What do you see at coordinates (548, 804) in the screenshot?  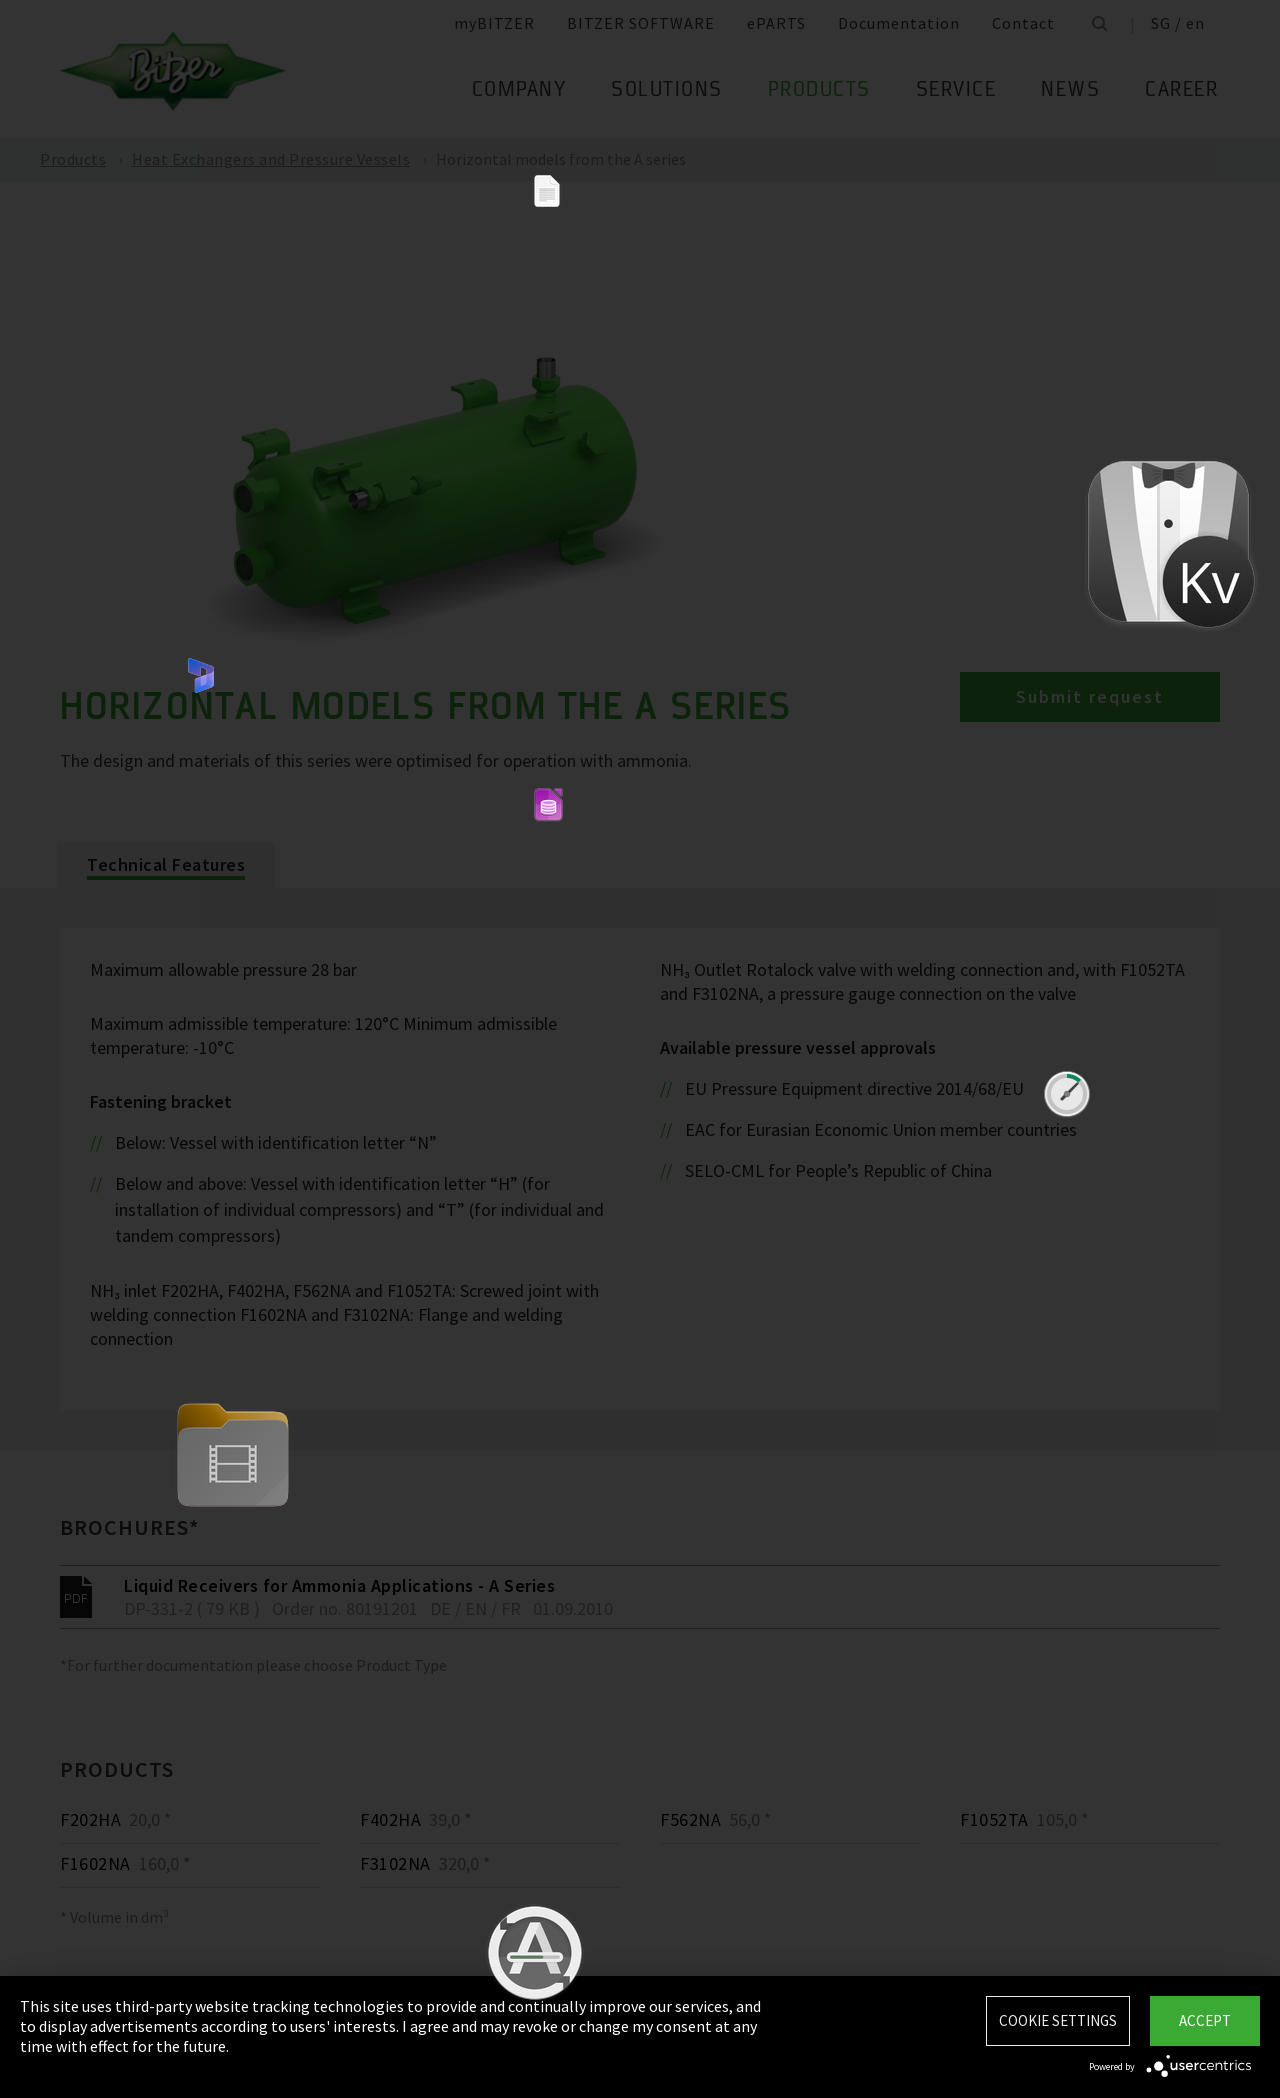 I see `open LibreOffice Base database application` at bounding box center [548, 804].